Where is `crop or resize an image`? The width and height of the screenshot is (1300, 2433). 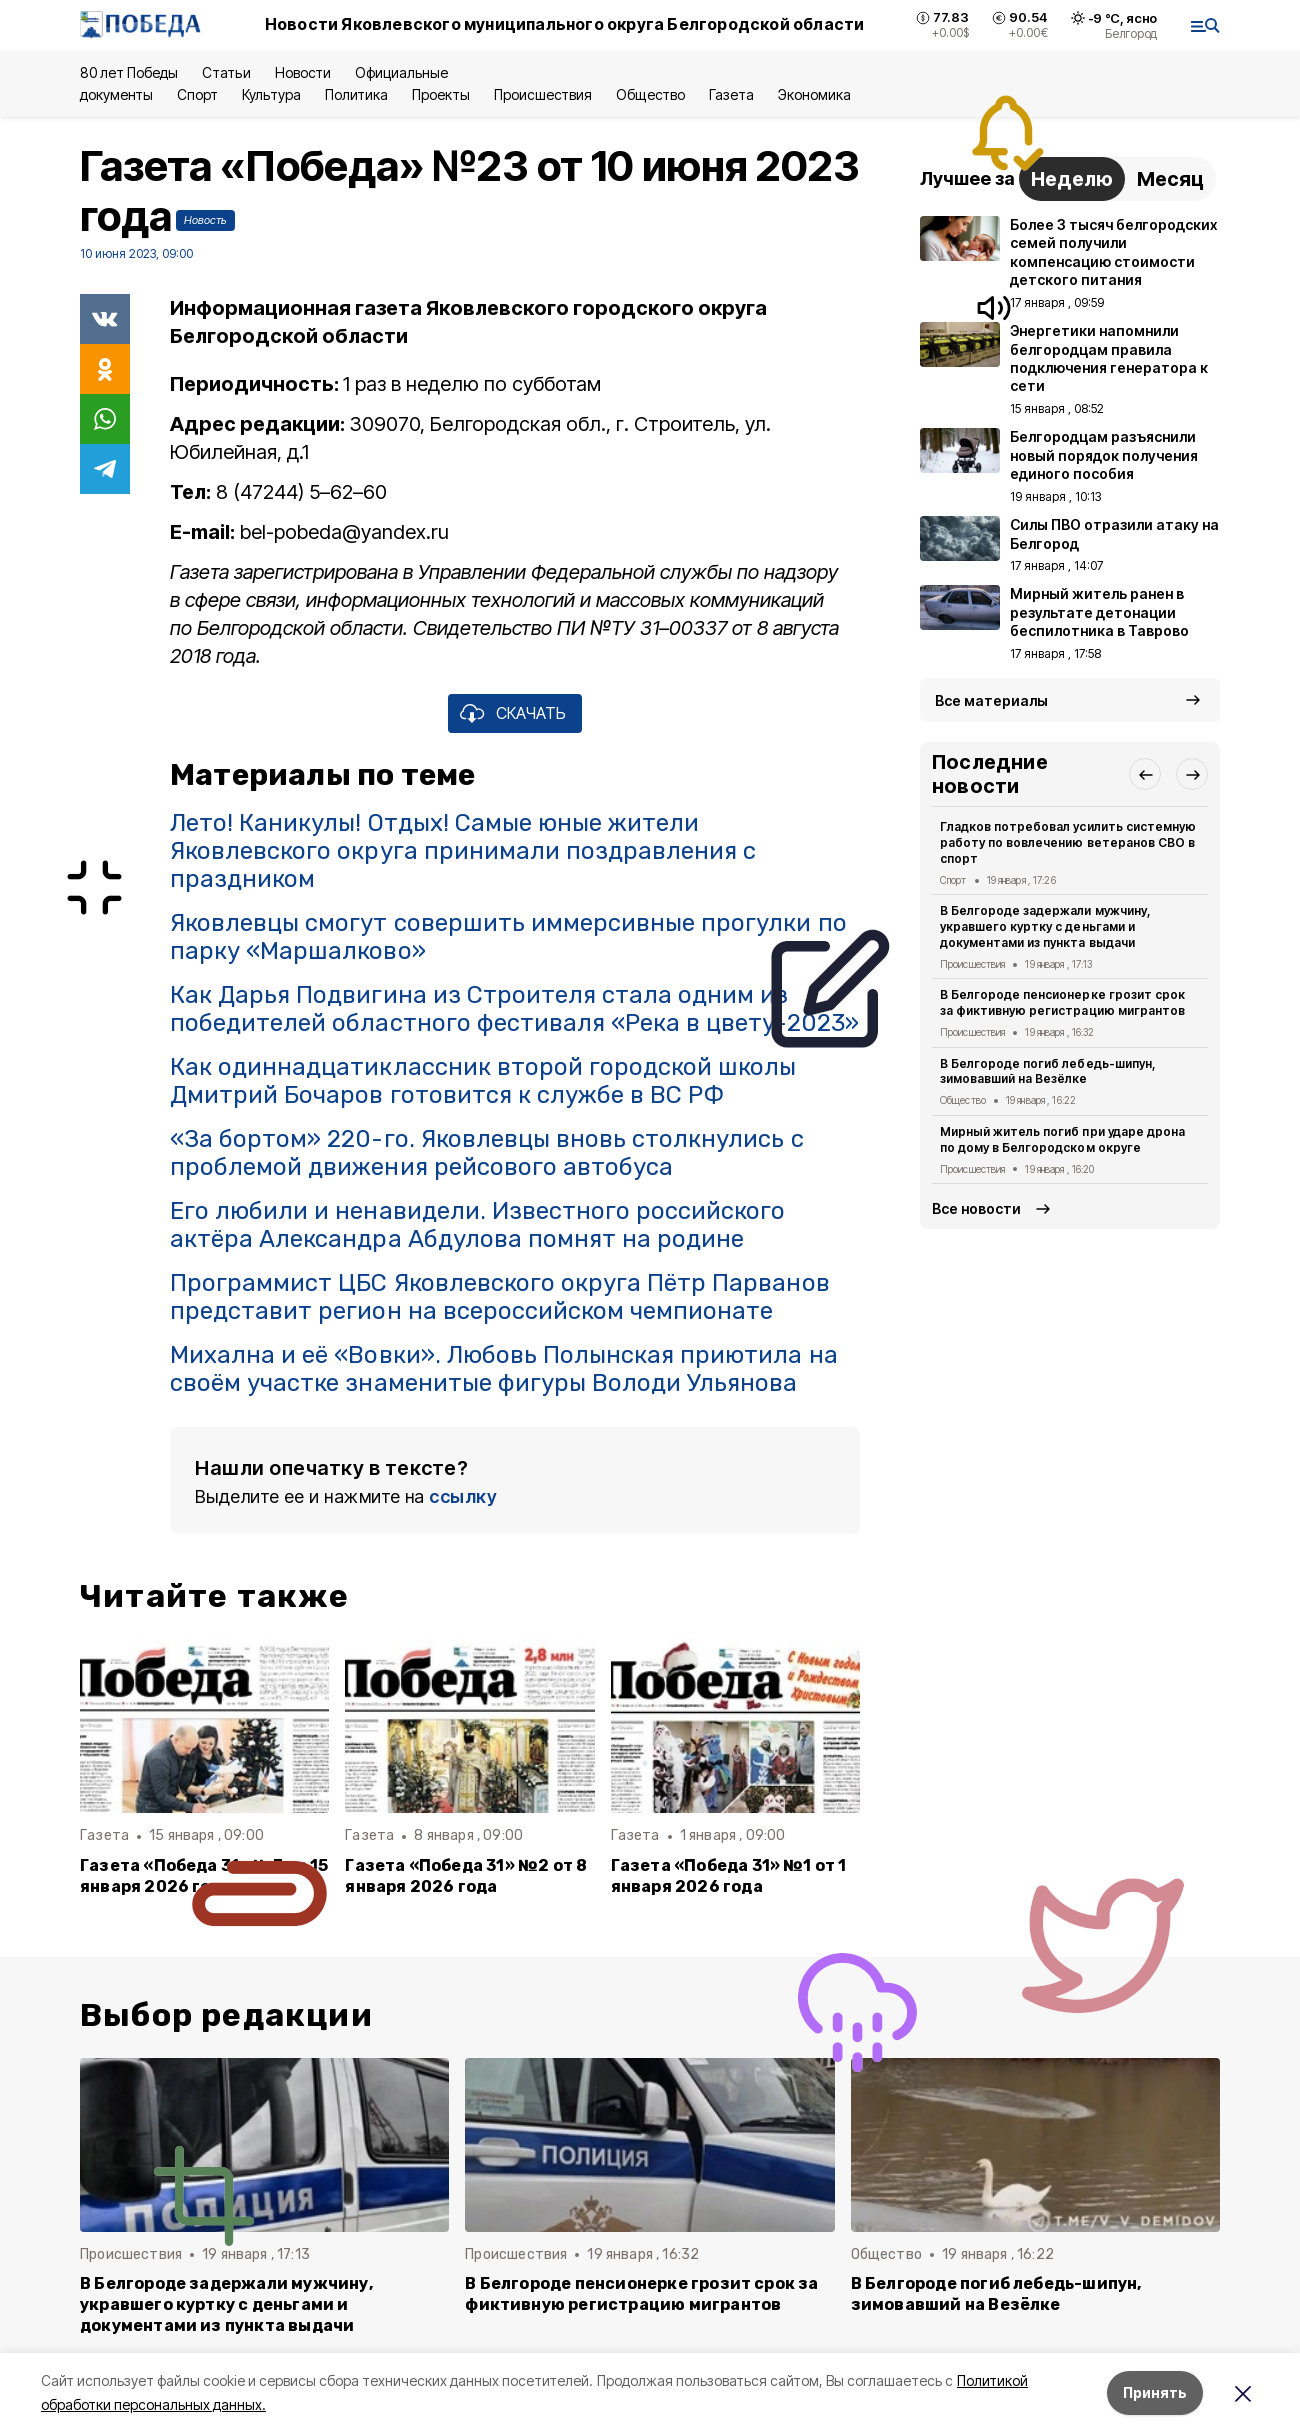 crop or resize an image is located at coordinates (204, 2196).